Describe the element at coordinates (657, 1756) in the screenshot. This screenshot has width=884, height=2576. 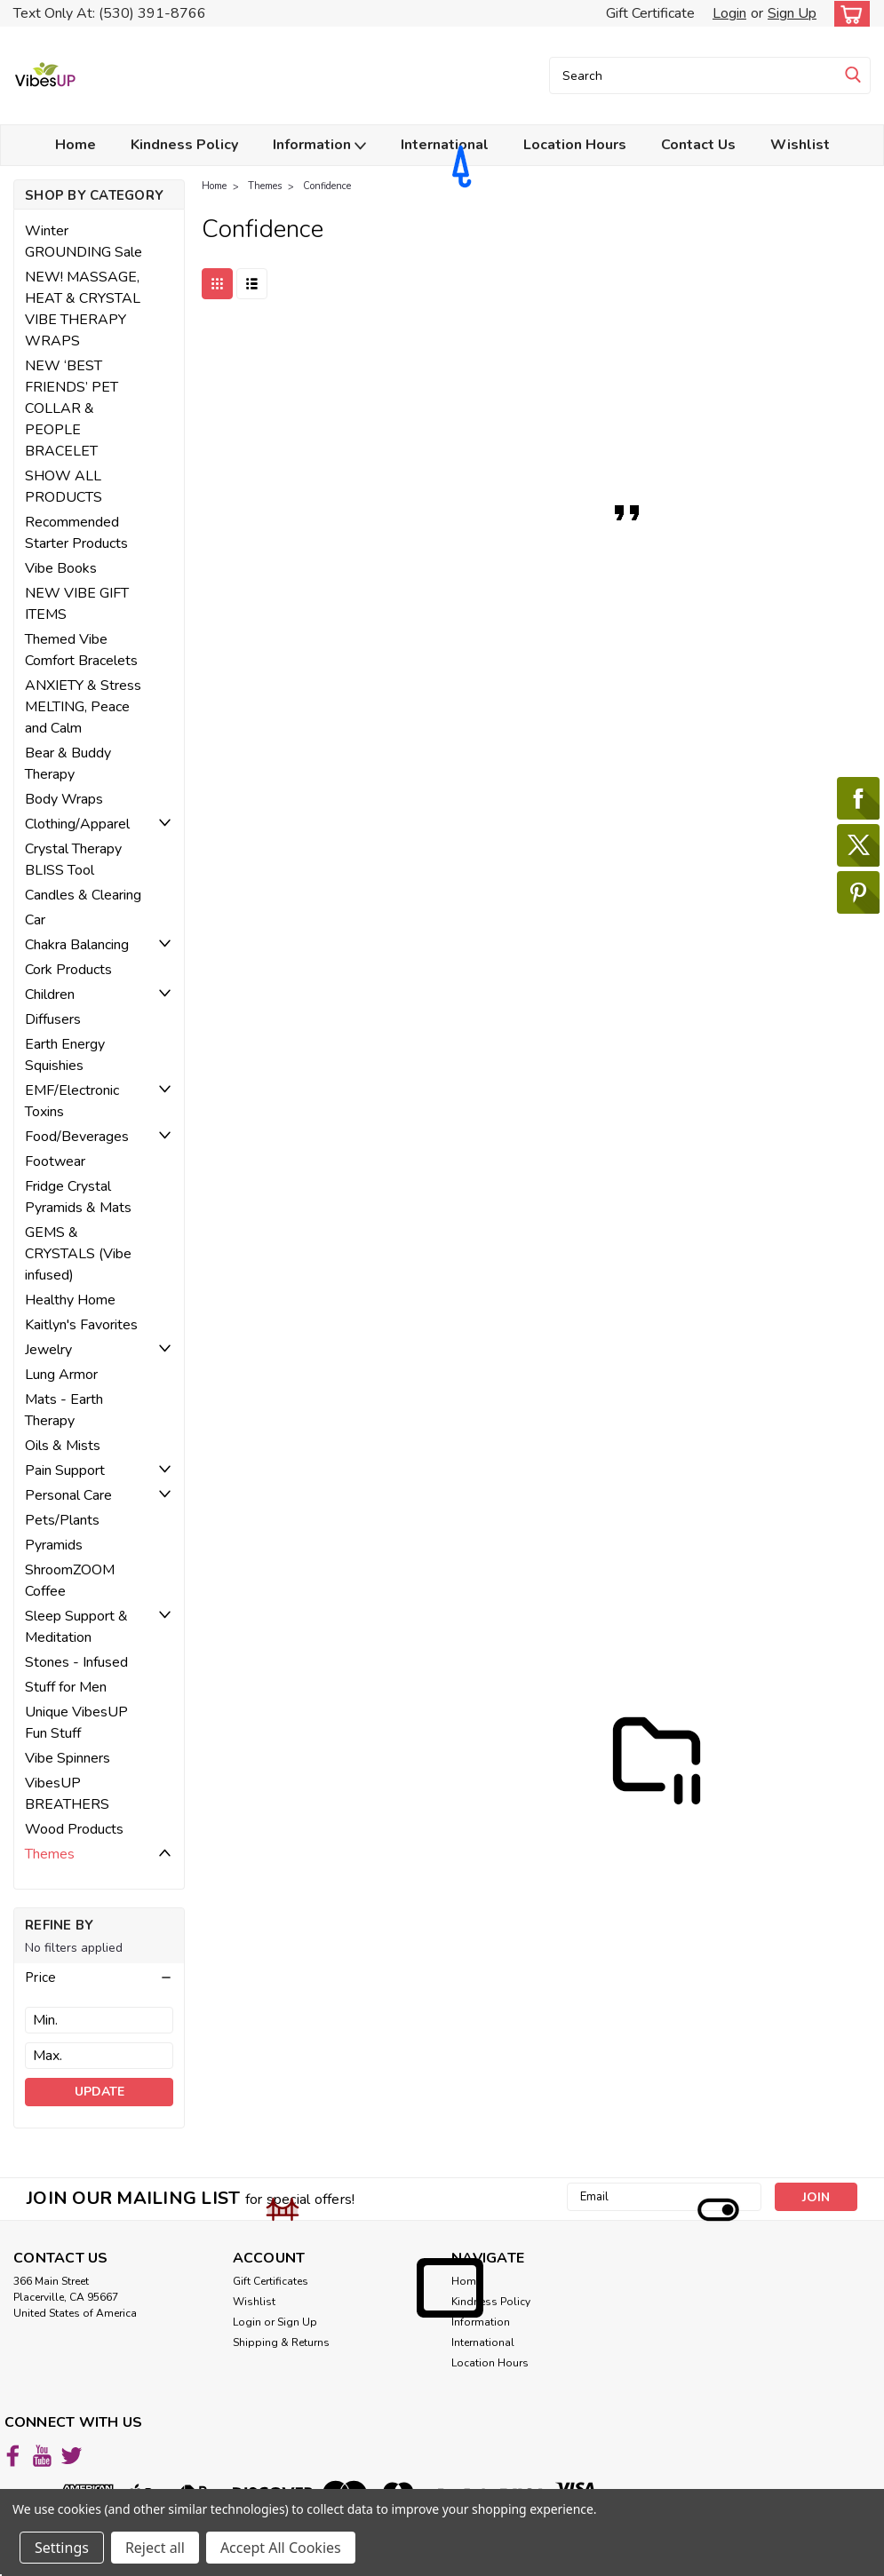
I see `pause folder sync or backup` at that location.